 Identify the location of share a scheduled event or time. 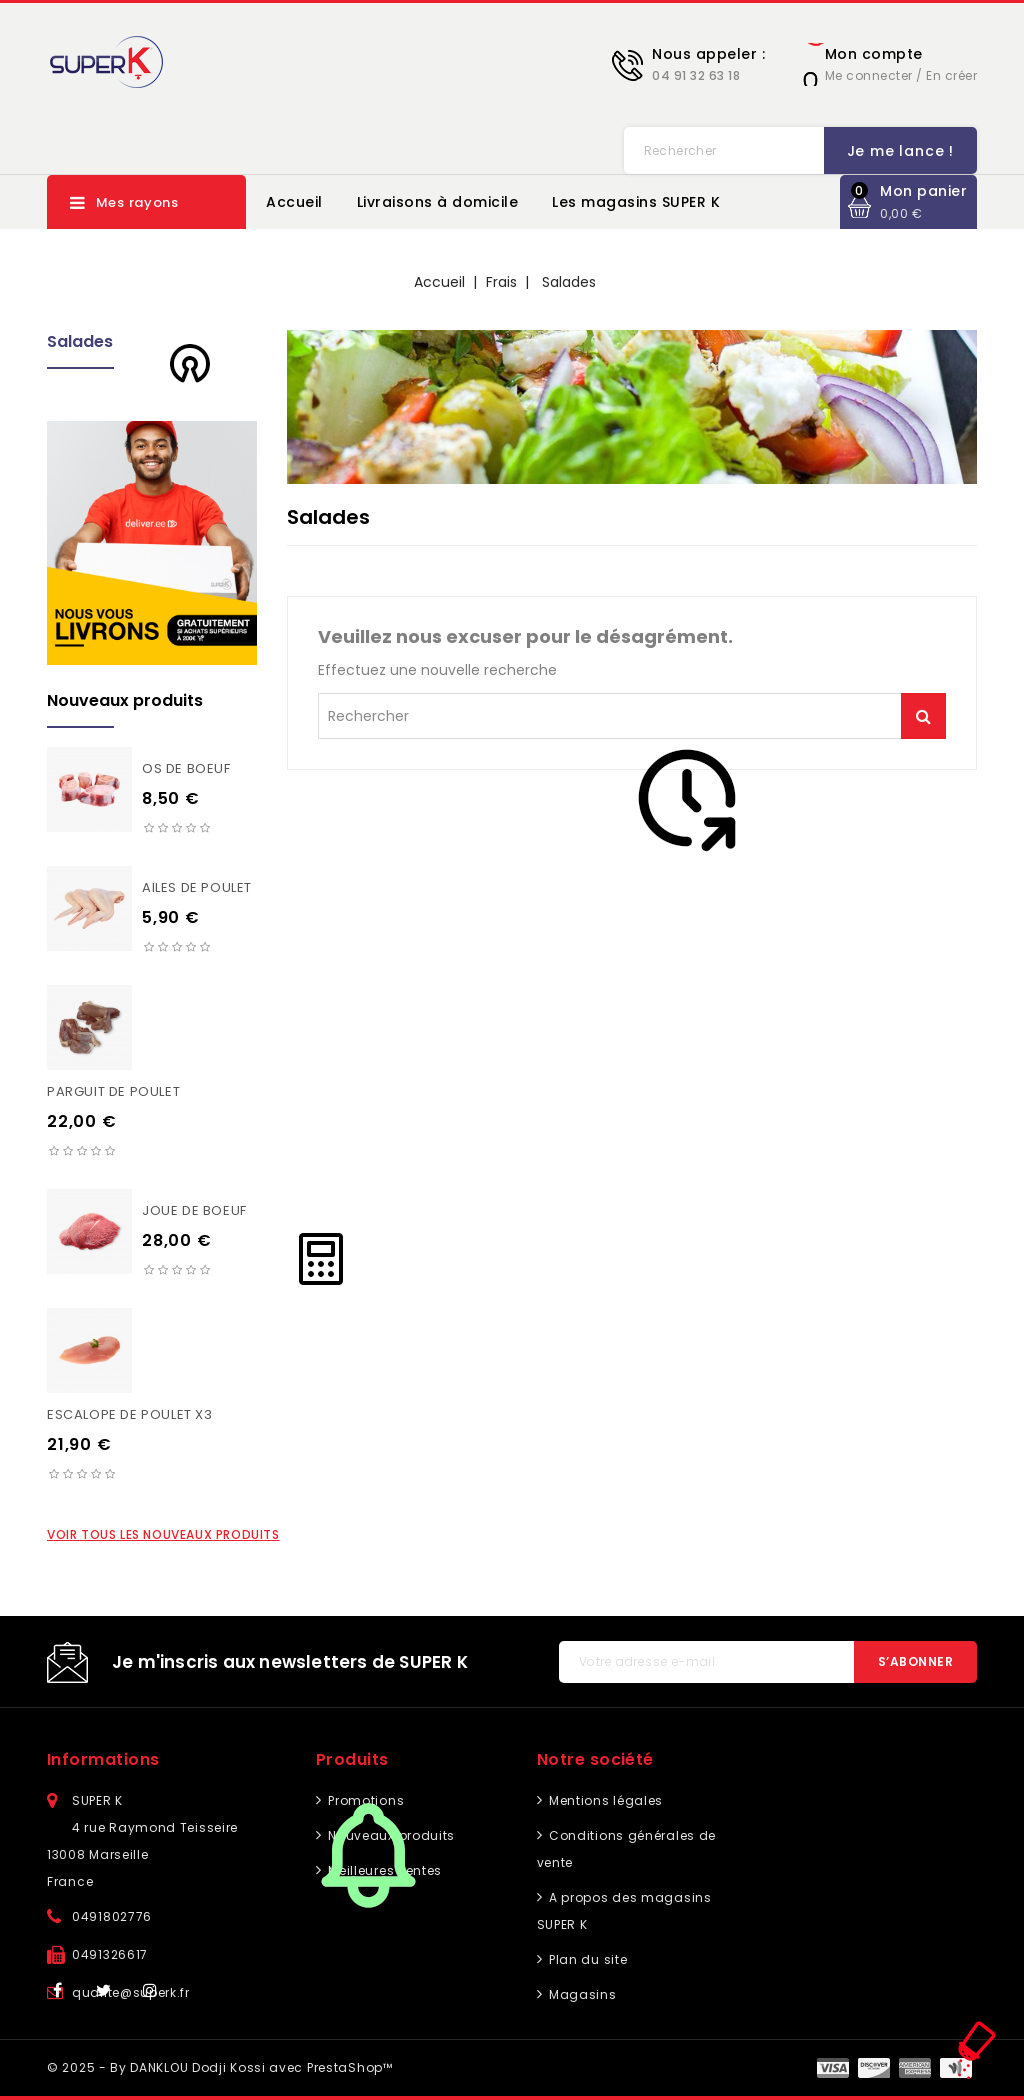
(687, 798).